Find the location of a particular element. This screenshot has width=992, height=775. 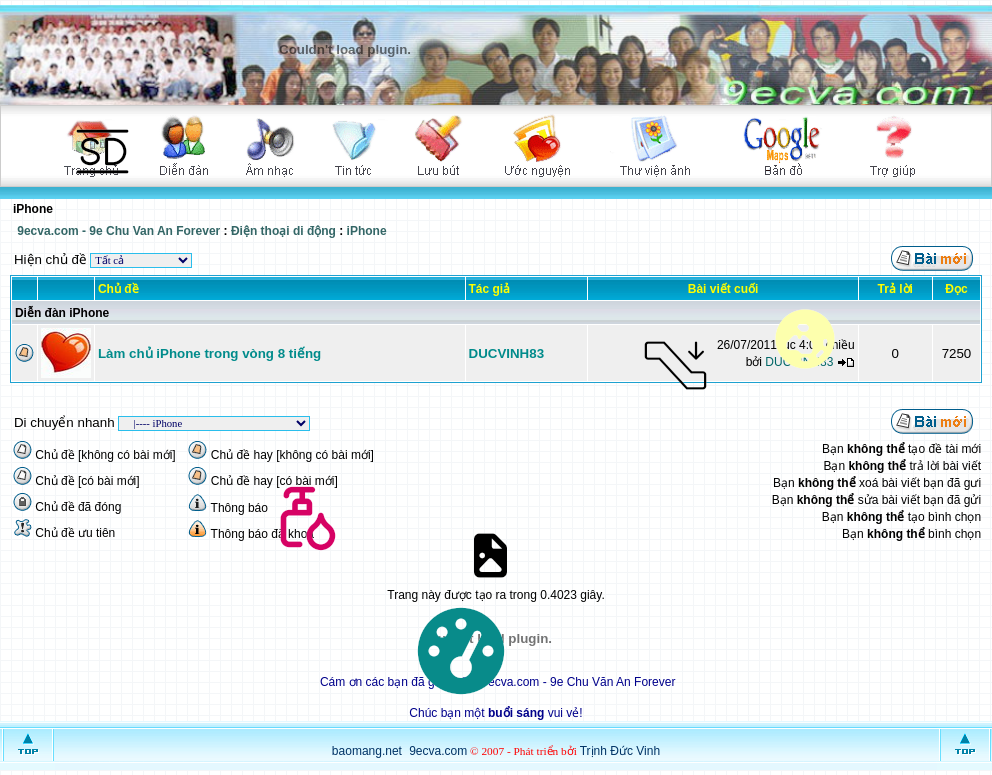

view performance or speed metrics is located at coordinates (461, 651).